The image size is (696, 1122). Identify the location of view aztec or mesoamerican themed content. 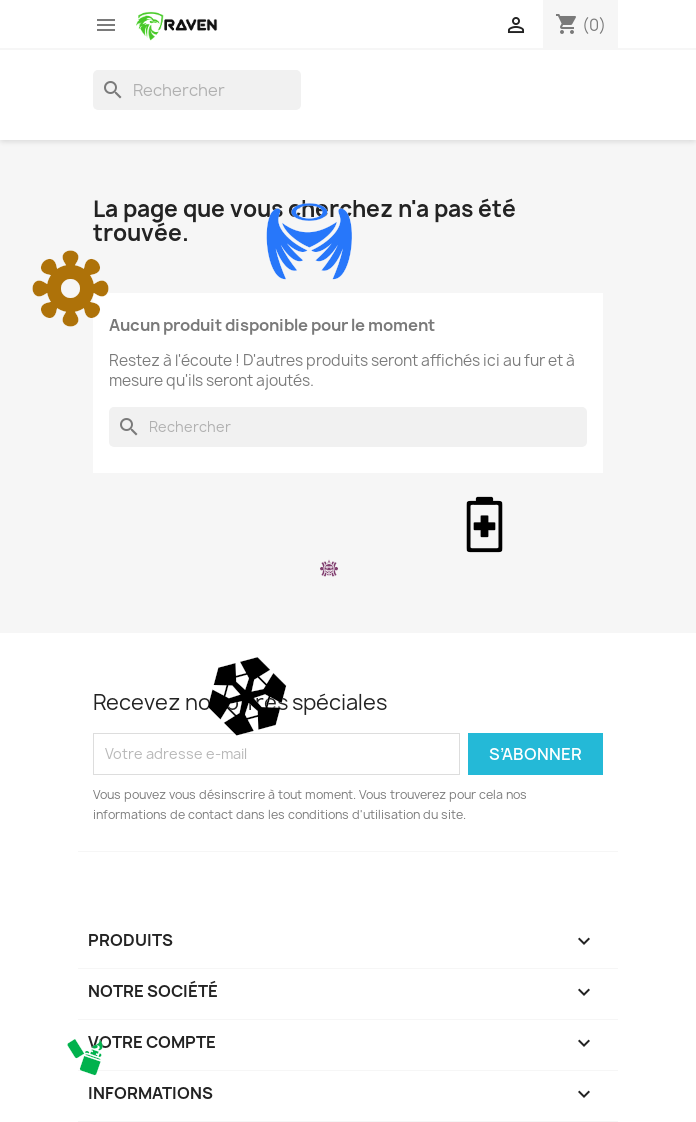
(329, 568).